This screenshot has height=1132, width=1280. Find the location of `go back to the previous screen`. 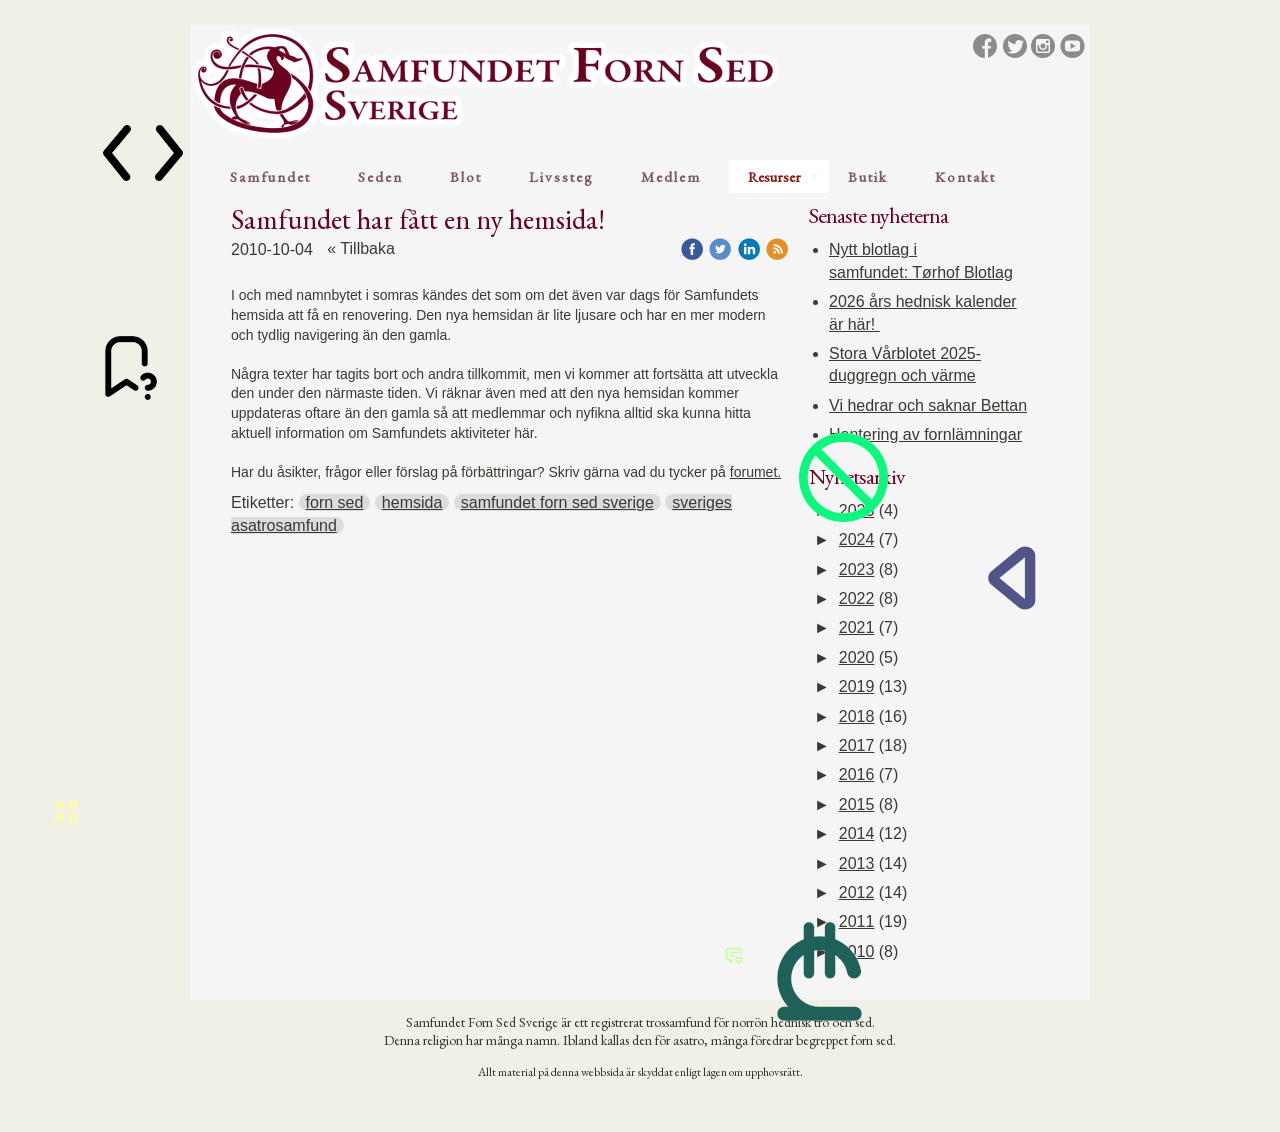

go back to the previous screen is located at coordinates (1017, 578).